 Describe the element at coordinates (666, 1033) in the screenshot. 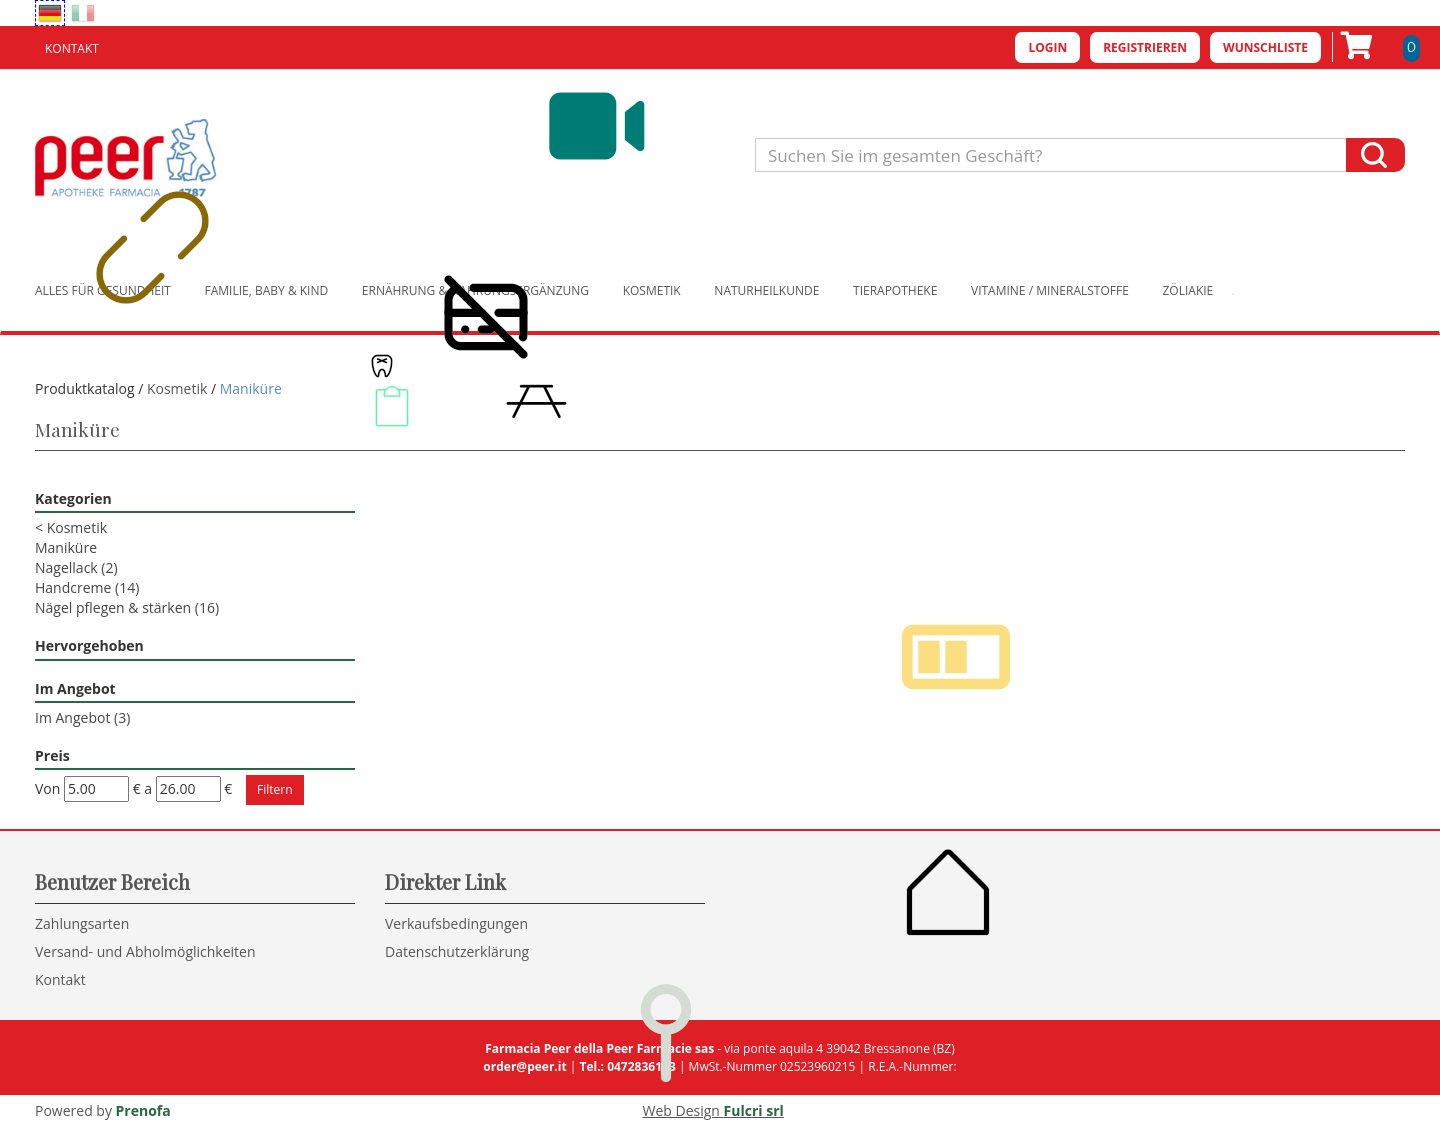

I see `mark a location on the map` at that location.